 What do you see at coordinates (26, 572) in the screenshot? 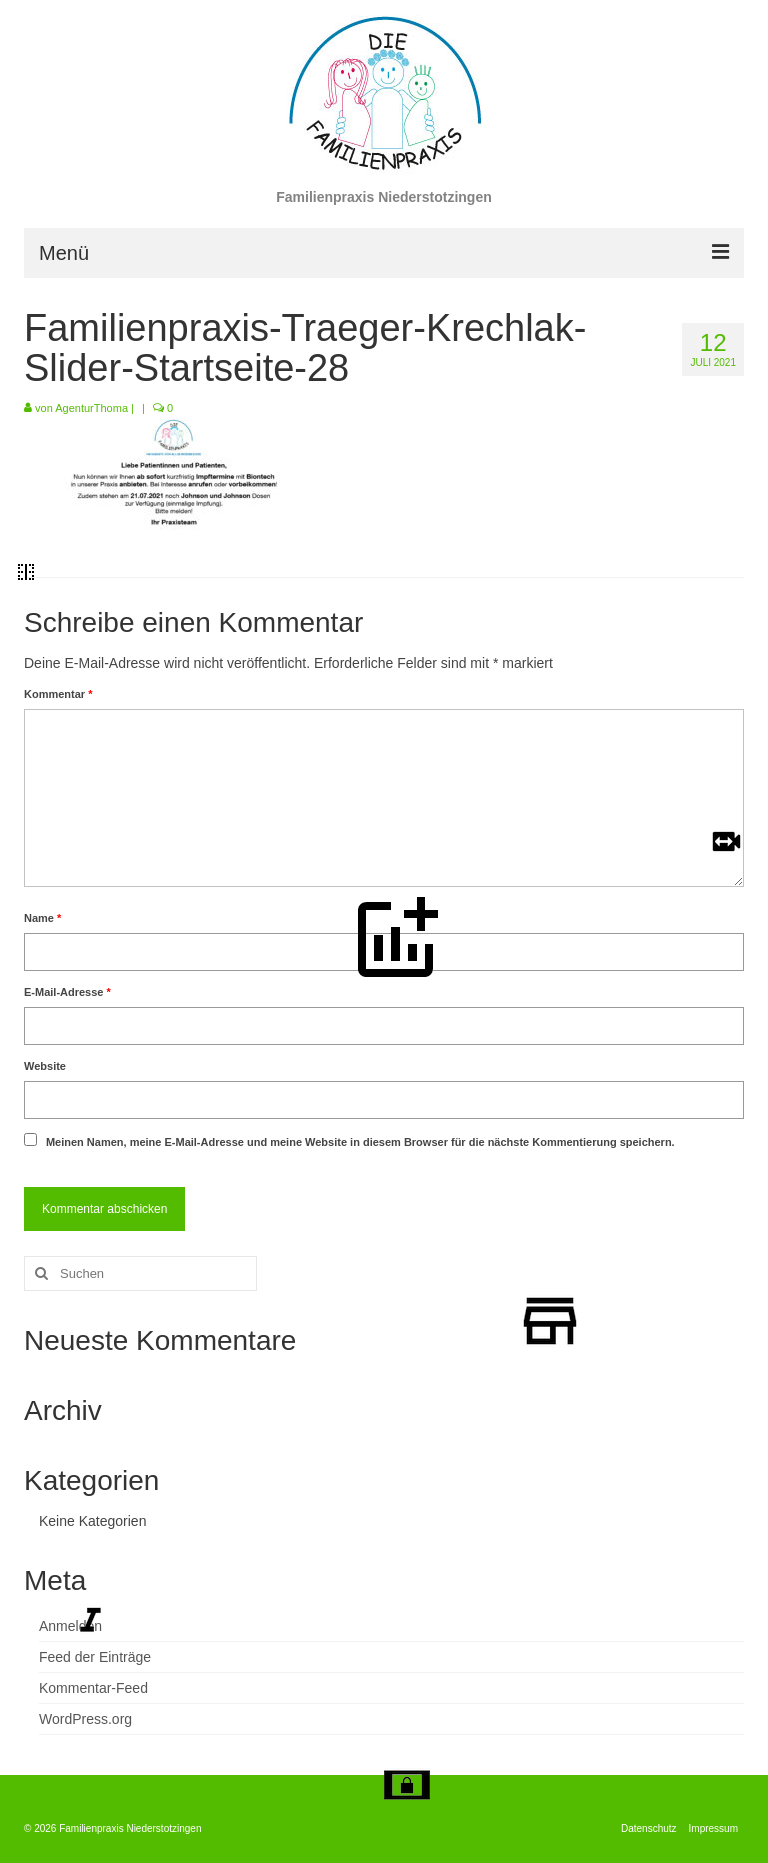
I see `add a vertical border to selected cells` at bounding box center [26, 572].